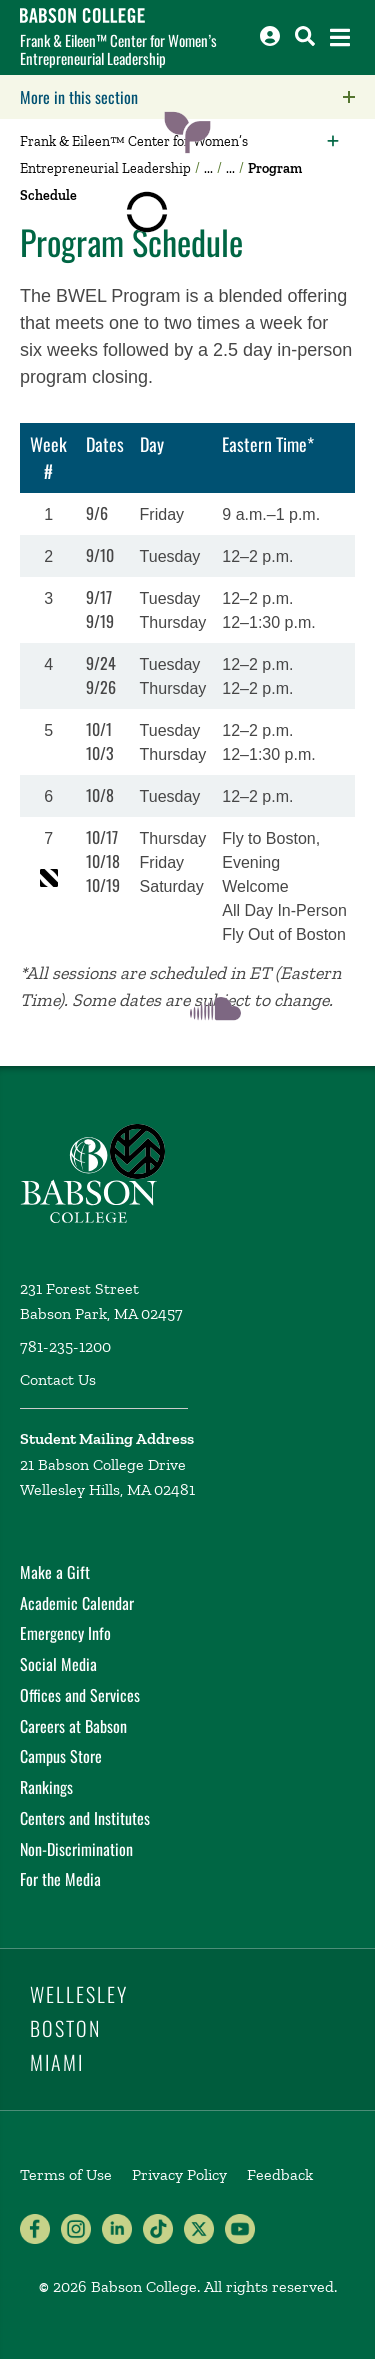  I want to click on wasabi cloud storage service logo, so click(137, 1151).